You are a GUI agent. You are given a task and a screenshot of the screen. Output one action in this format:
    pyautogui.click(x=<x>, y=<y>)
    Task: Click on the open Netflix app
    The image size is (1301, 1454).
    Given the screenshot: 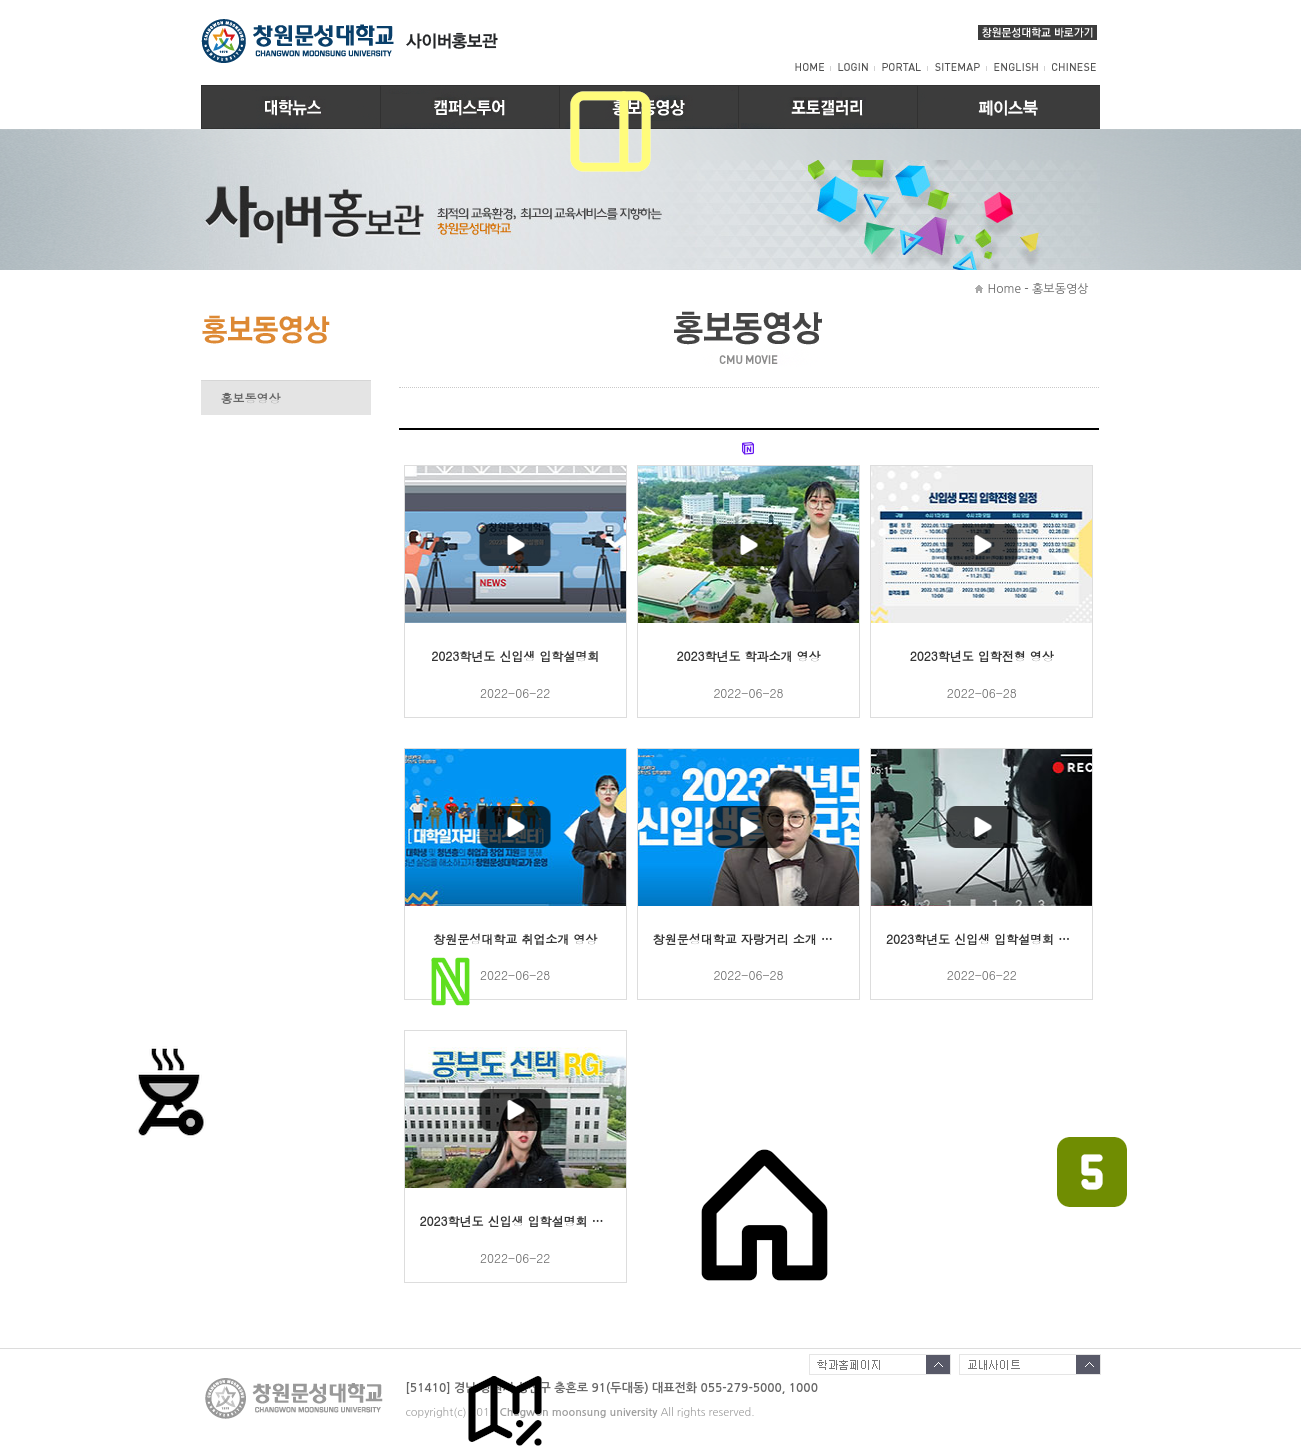 What is the action you would take?
    pyautogui.click(x=450, y=981)
    